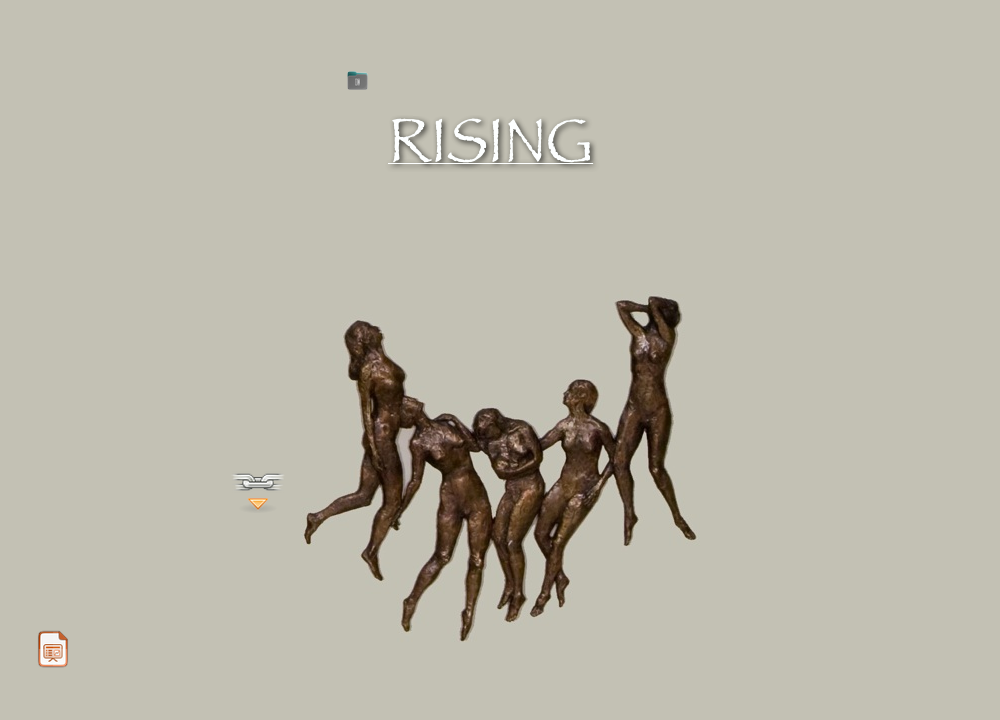 The image size is (1000, 720). Describe the element at coordinates (357, 80) in the screenshot. I see `access your templates folder` at that location.